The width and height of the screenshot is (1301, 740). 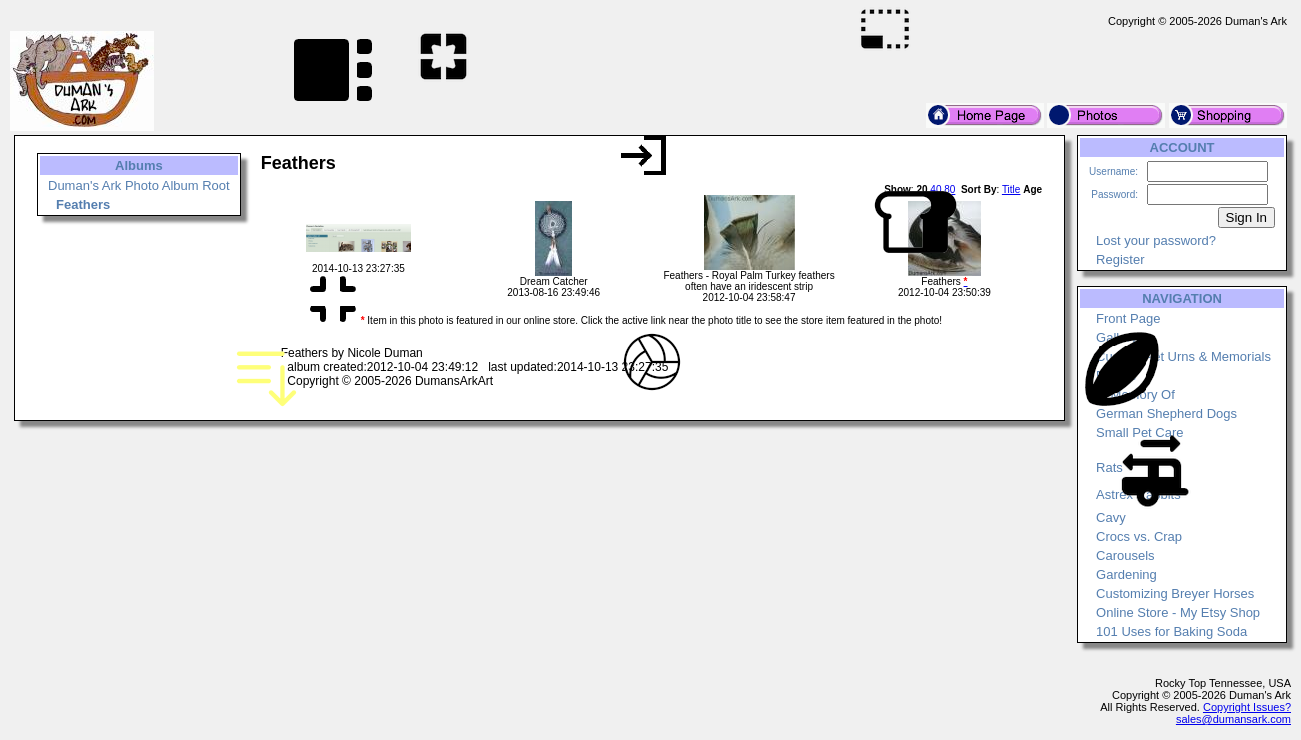 What do you see at coordinates (1151, 469) in the screenshot?
I see `indicates RV hookup availability at a location` at bounding box center [1151, 469].